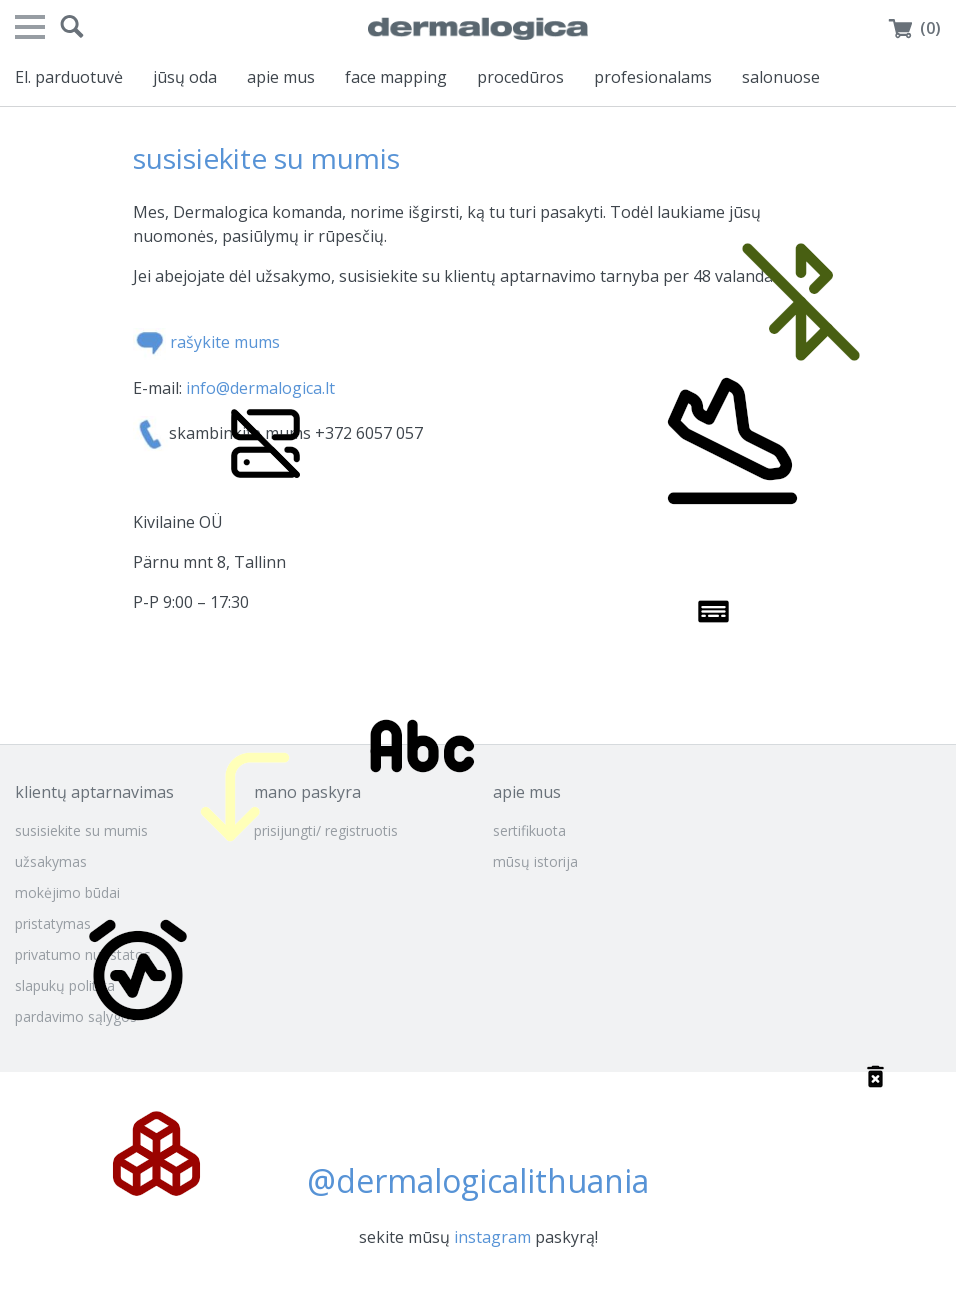 This screenshot has width=956, height=1295. Describe the element at coordinates (875, 1076) in the screenshot. I see `permanently delete an item` at that location.